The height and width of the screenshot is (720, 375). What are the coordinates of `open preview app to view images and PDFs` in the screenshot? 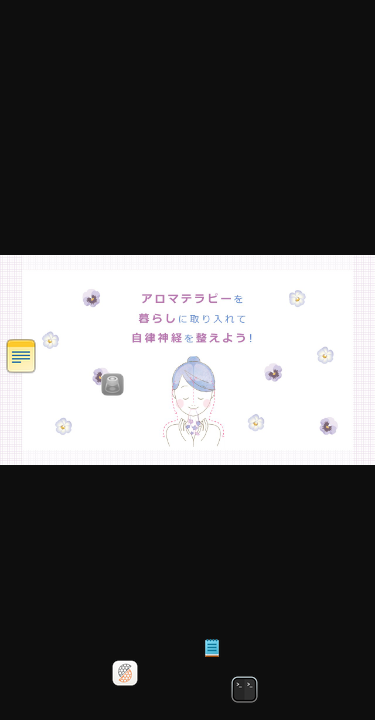 It's located at (112, 384).